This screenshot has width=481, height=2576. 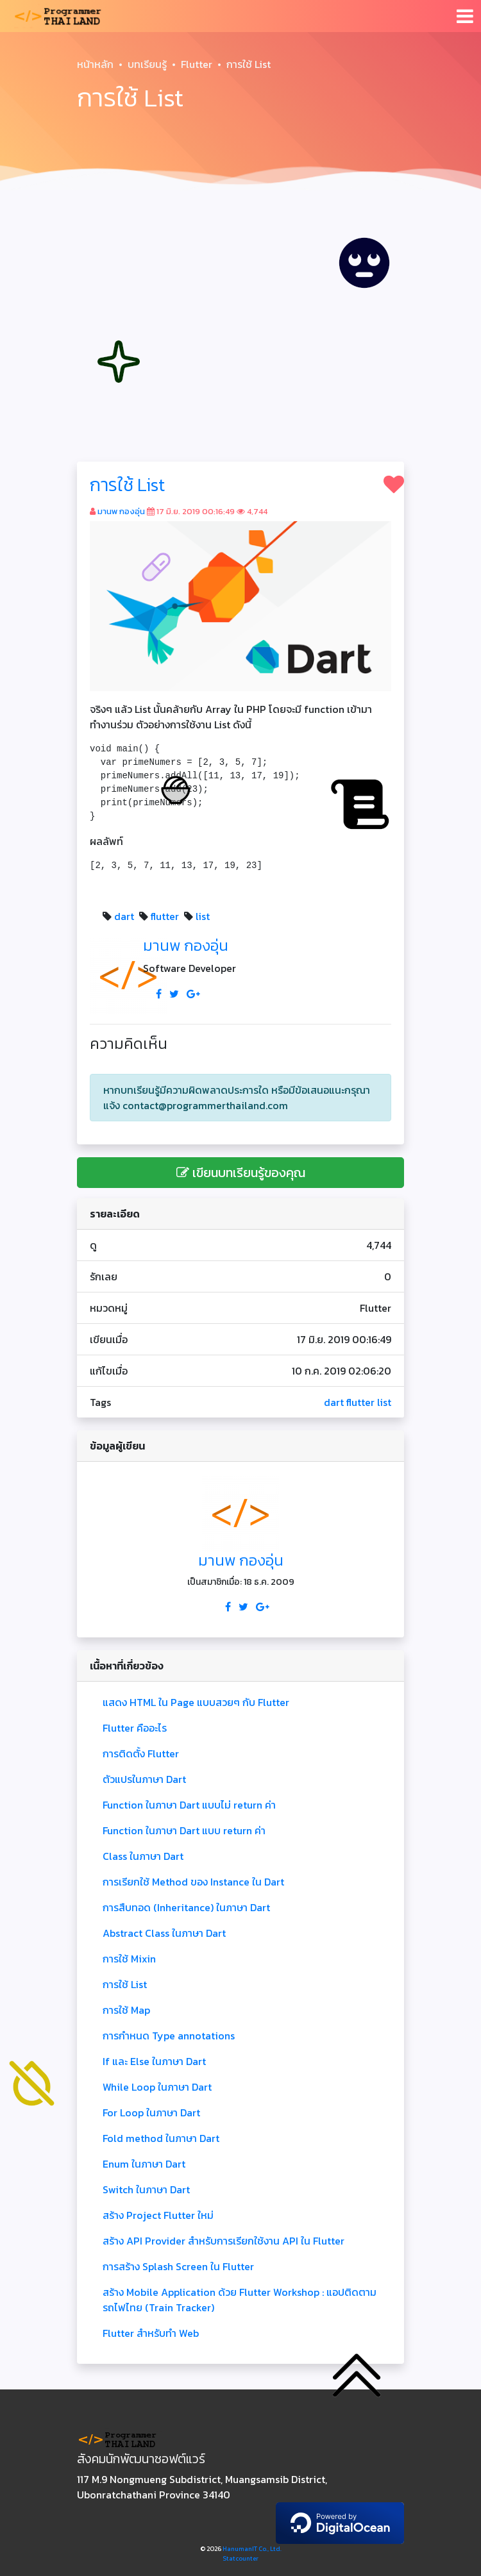 I want to click on indicates AI-generated or enhanced content, so click(x=119, y=362).